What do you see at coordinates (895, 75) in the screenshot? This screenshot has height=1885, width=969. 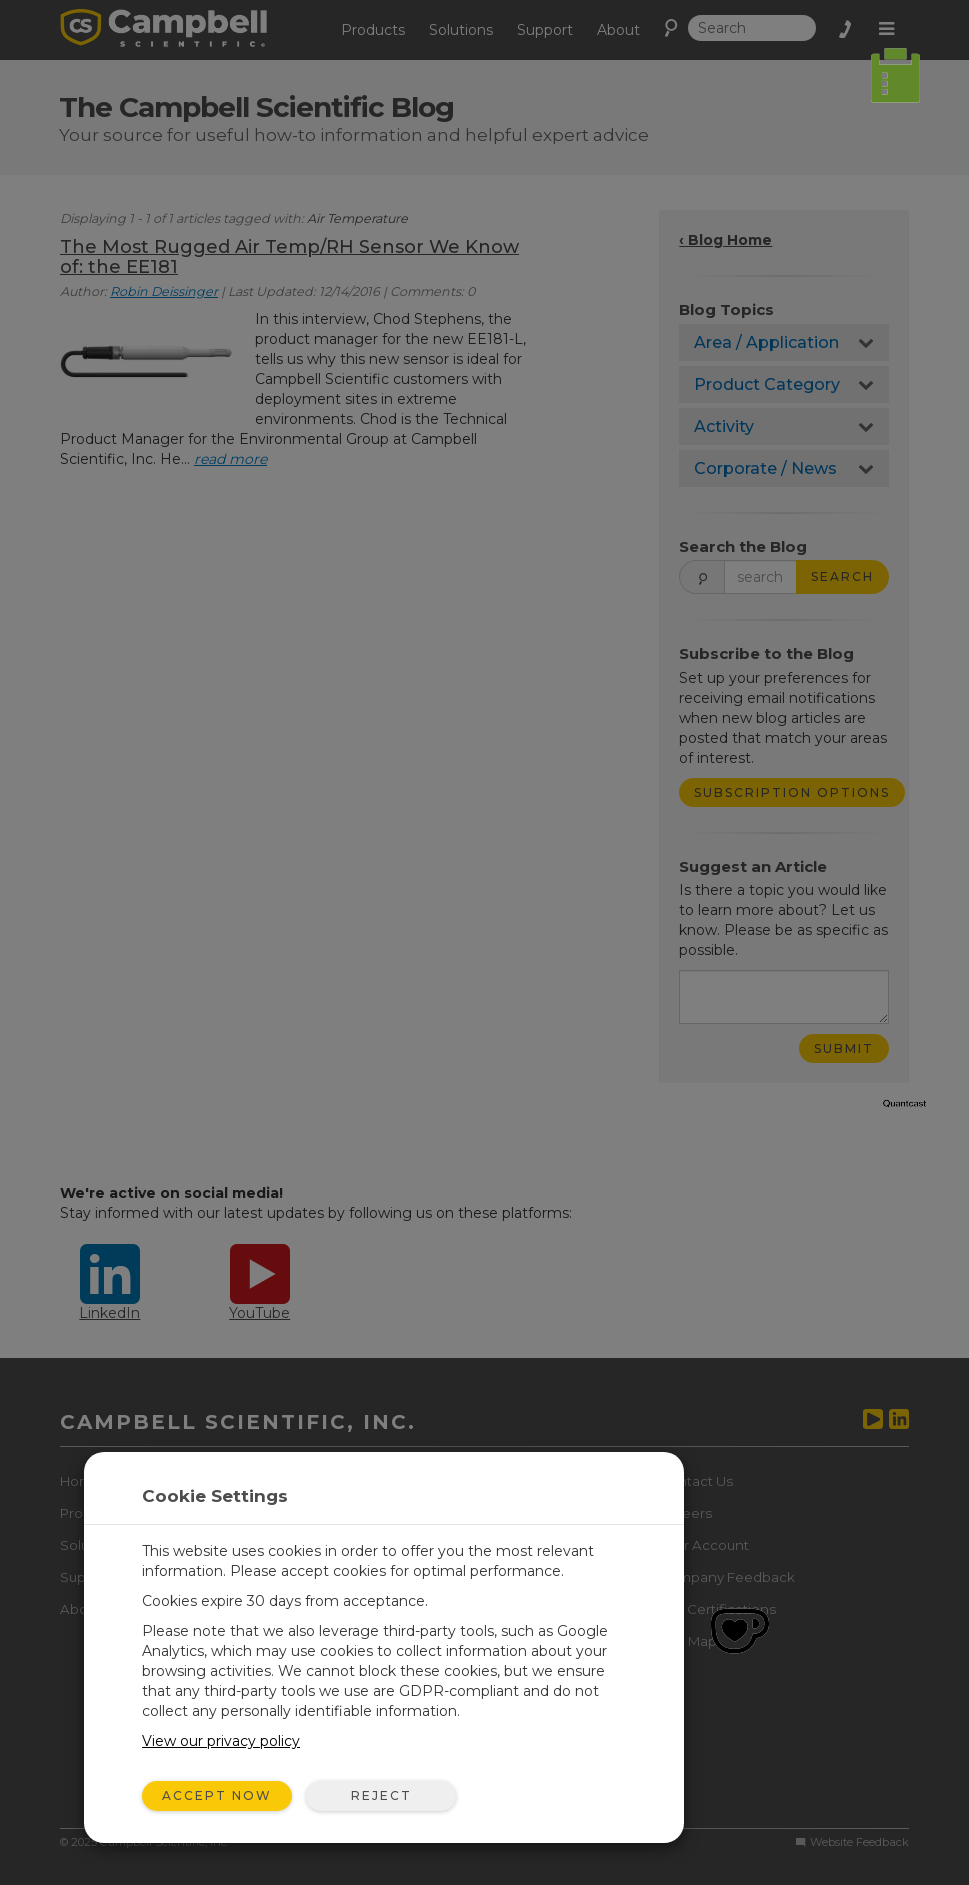 I see `access survey or feedback form` at bounding box center [895, 75].